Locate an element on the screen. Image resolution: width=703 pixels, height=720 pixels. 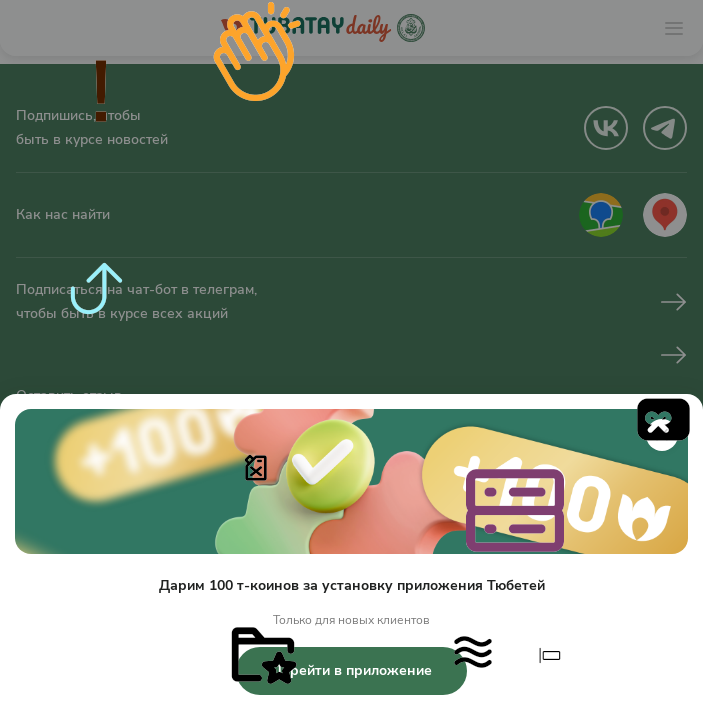
applaud or show appreciation is located at coordinates (255, 51).